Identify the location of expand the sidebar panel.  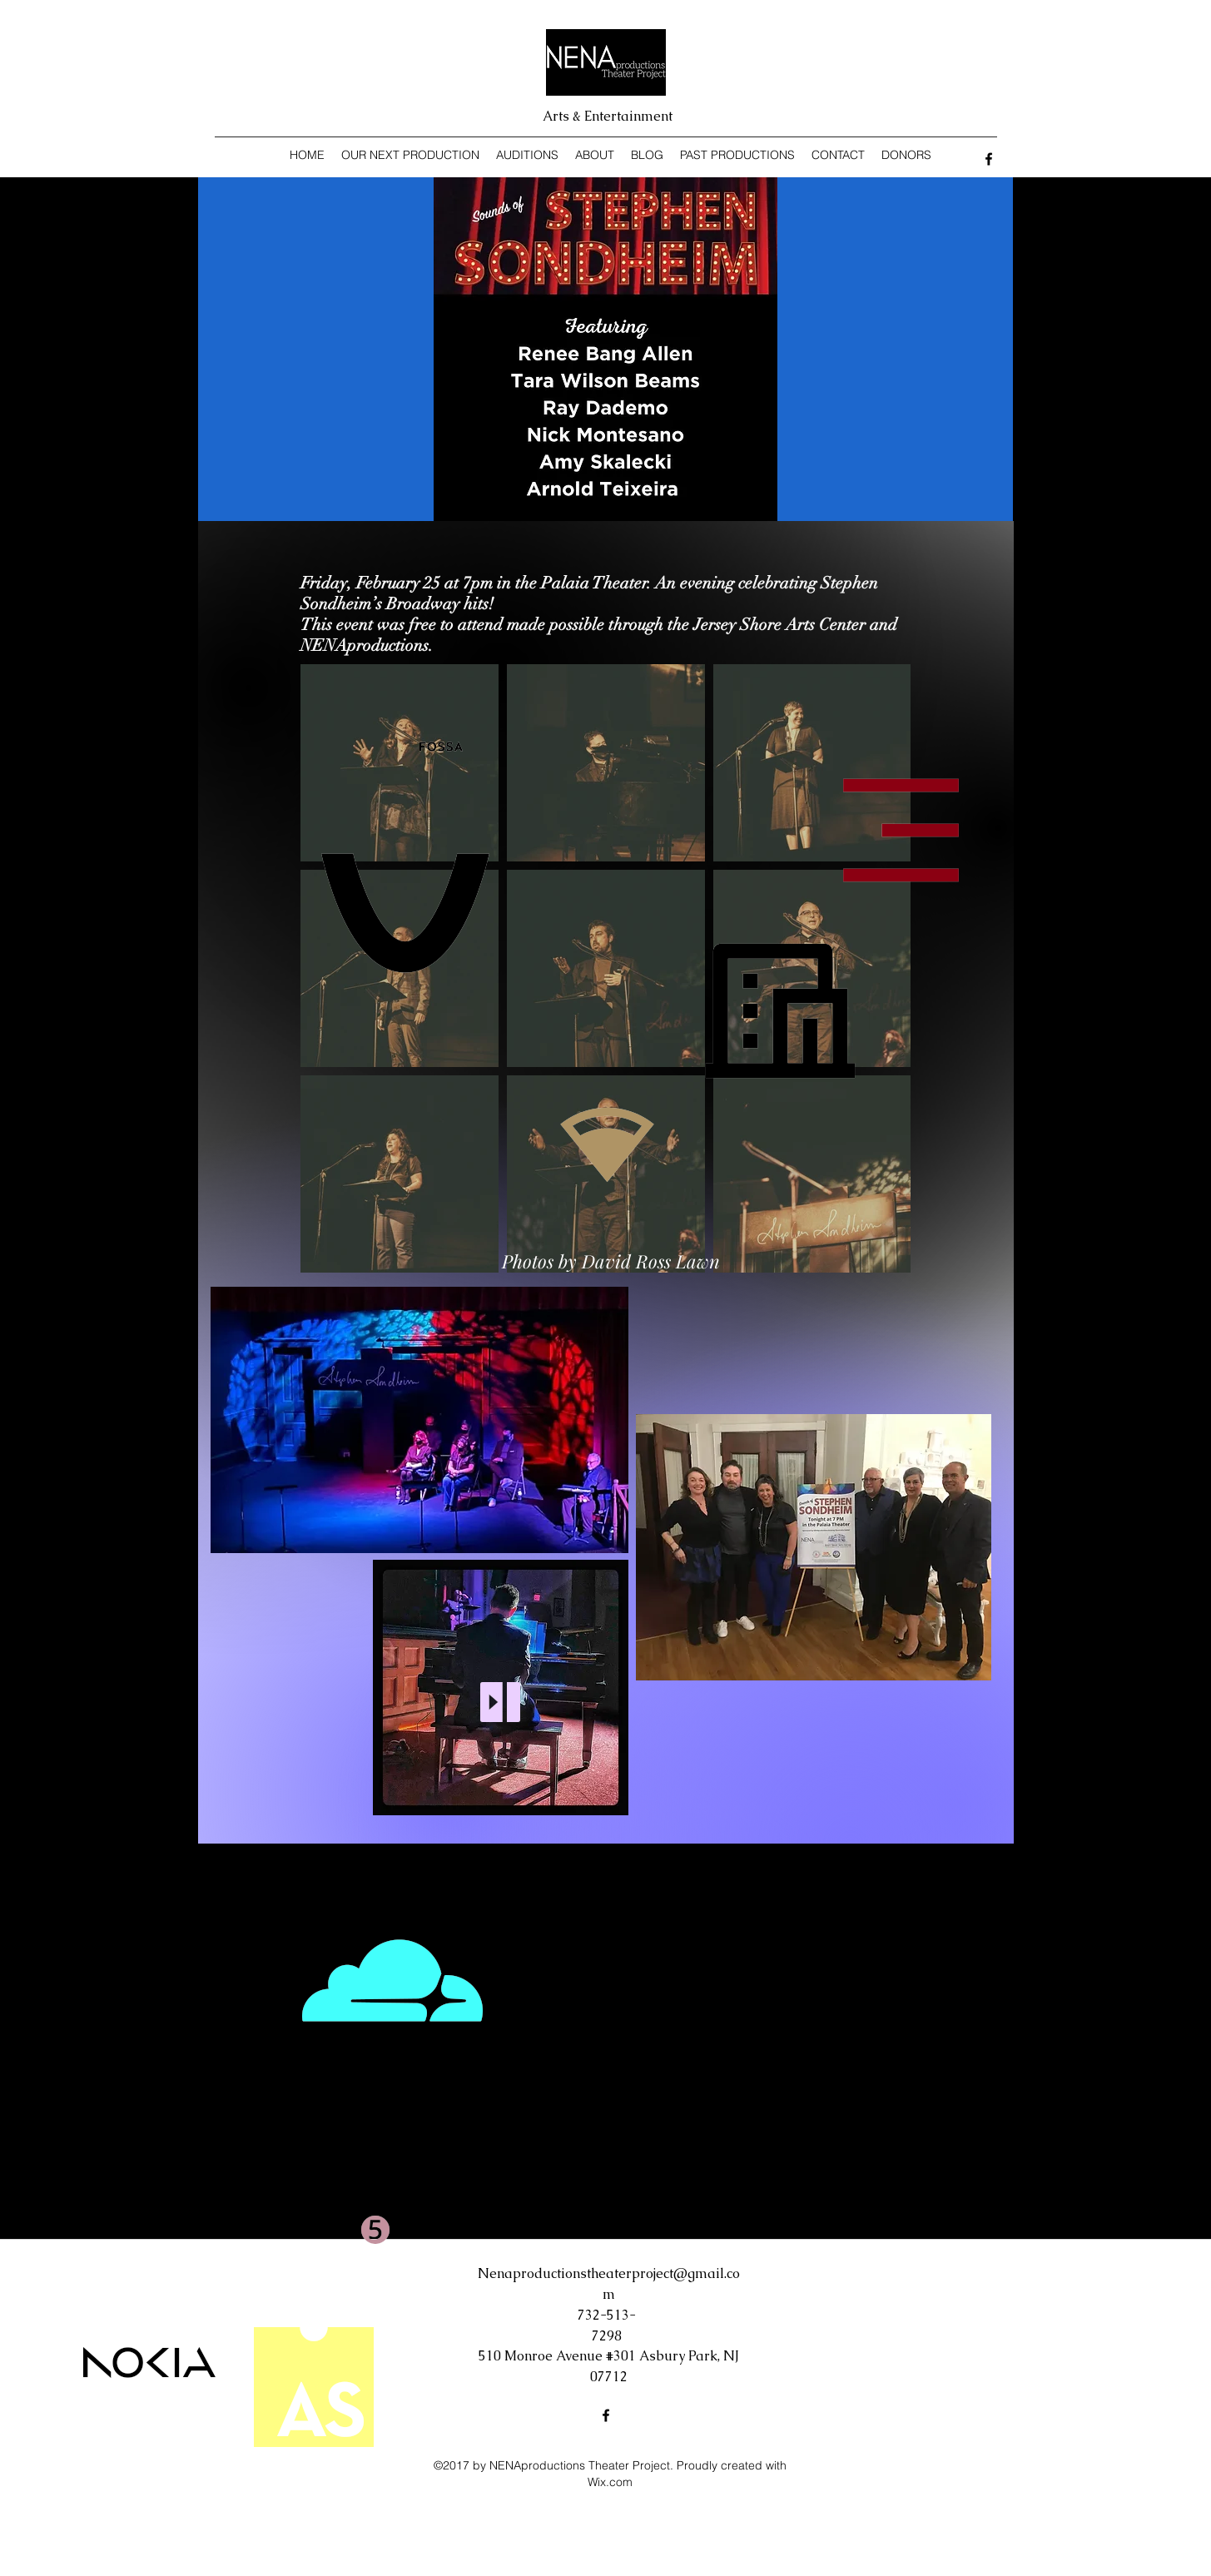
(500, 1702).